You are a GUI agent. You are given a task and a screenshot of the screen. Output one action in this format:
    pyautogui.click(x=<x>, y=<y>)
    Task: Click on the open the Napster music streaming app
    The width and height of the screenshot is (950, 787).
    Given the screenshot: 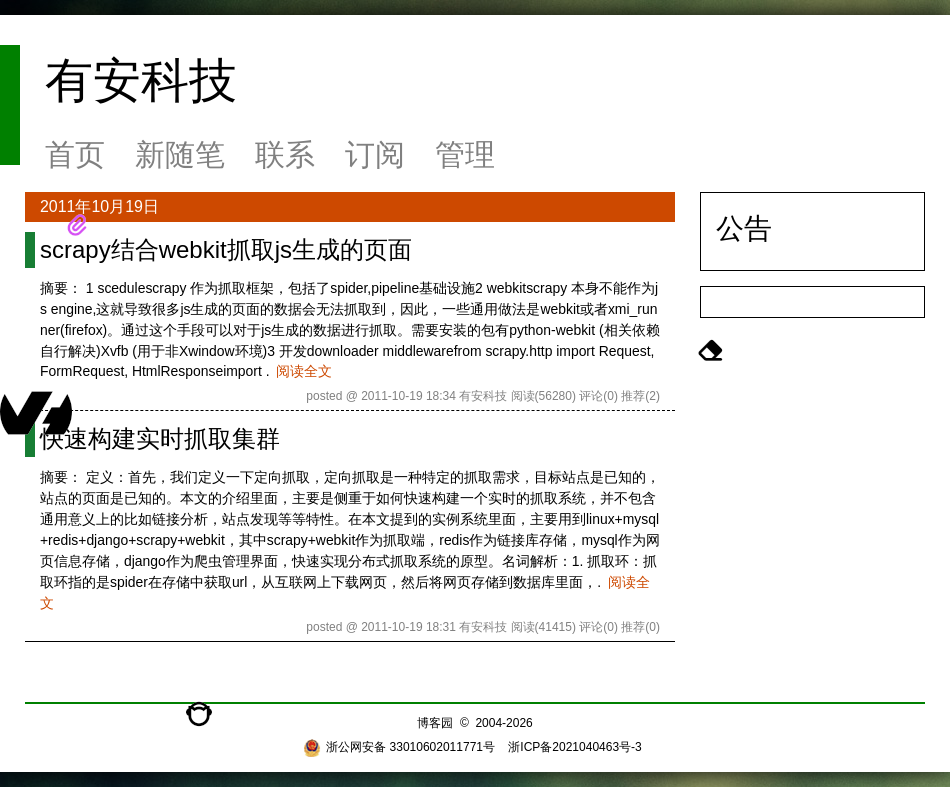 What is the action you would take?
    pyautogui.click(x=199, y=714)
    